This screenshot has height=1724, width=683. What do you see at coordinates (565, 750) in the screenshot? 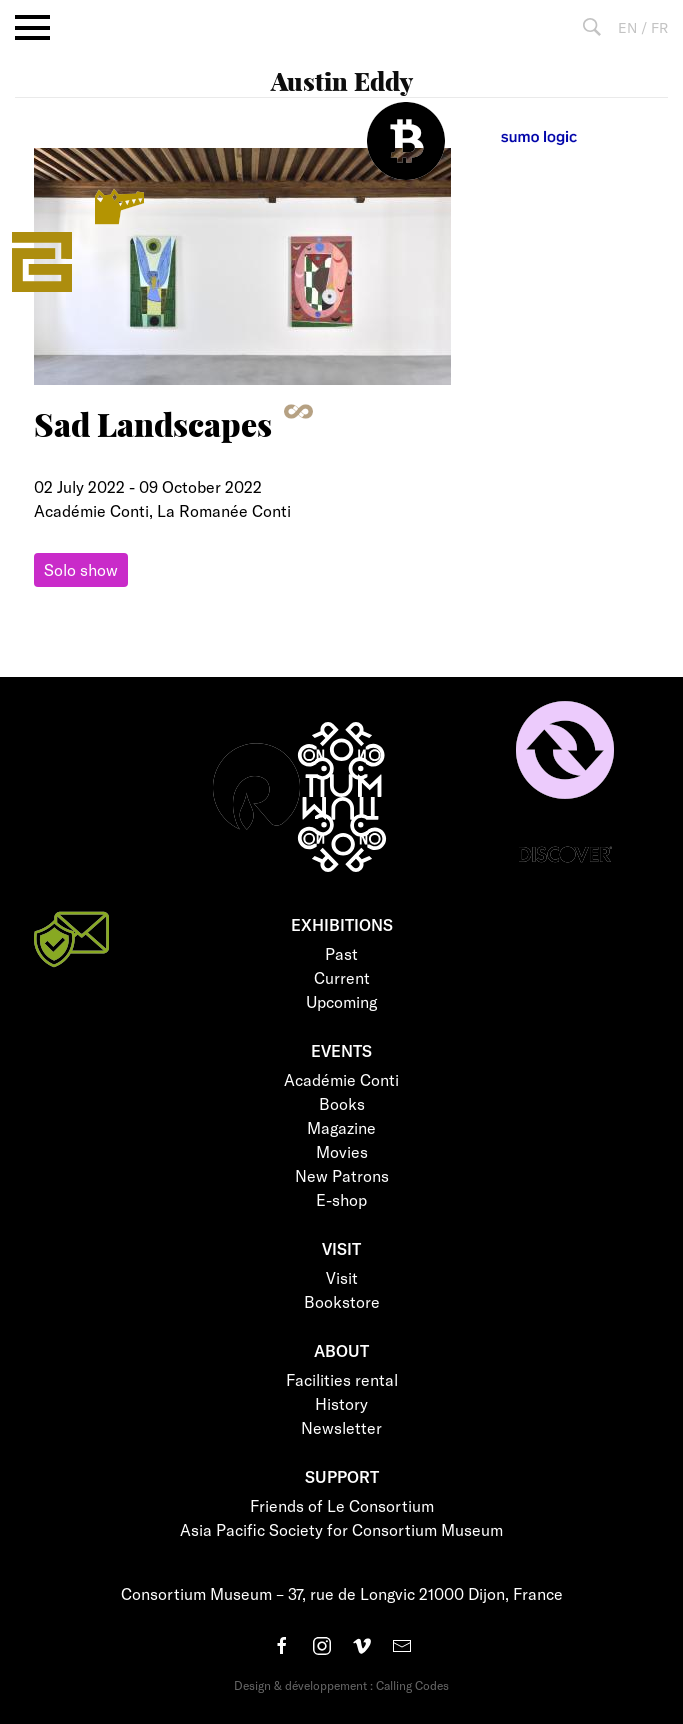
I see `open Convertio file conversion service` at bounding box center [565, 750].